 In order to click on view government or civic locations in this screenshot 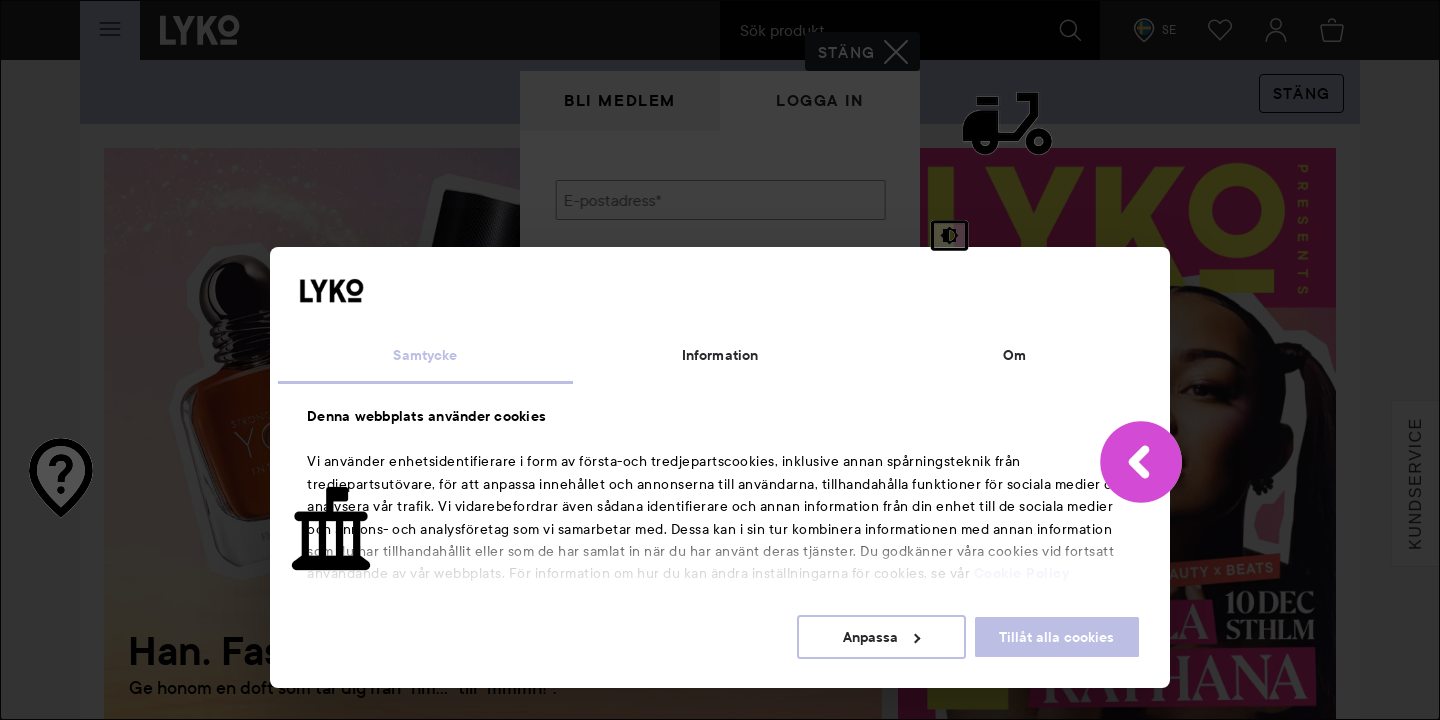, I will do `click(331, 531)`.